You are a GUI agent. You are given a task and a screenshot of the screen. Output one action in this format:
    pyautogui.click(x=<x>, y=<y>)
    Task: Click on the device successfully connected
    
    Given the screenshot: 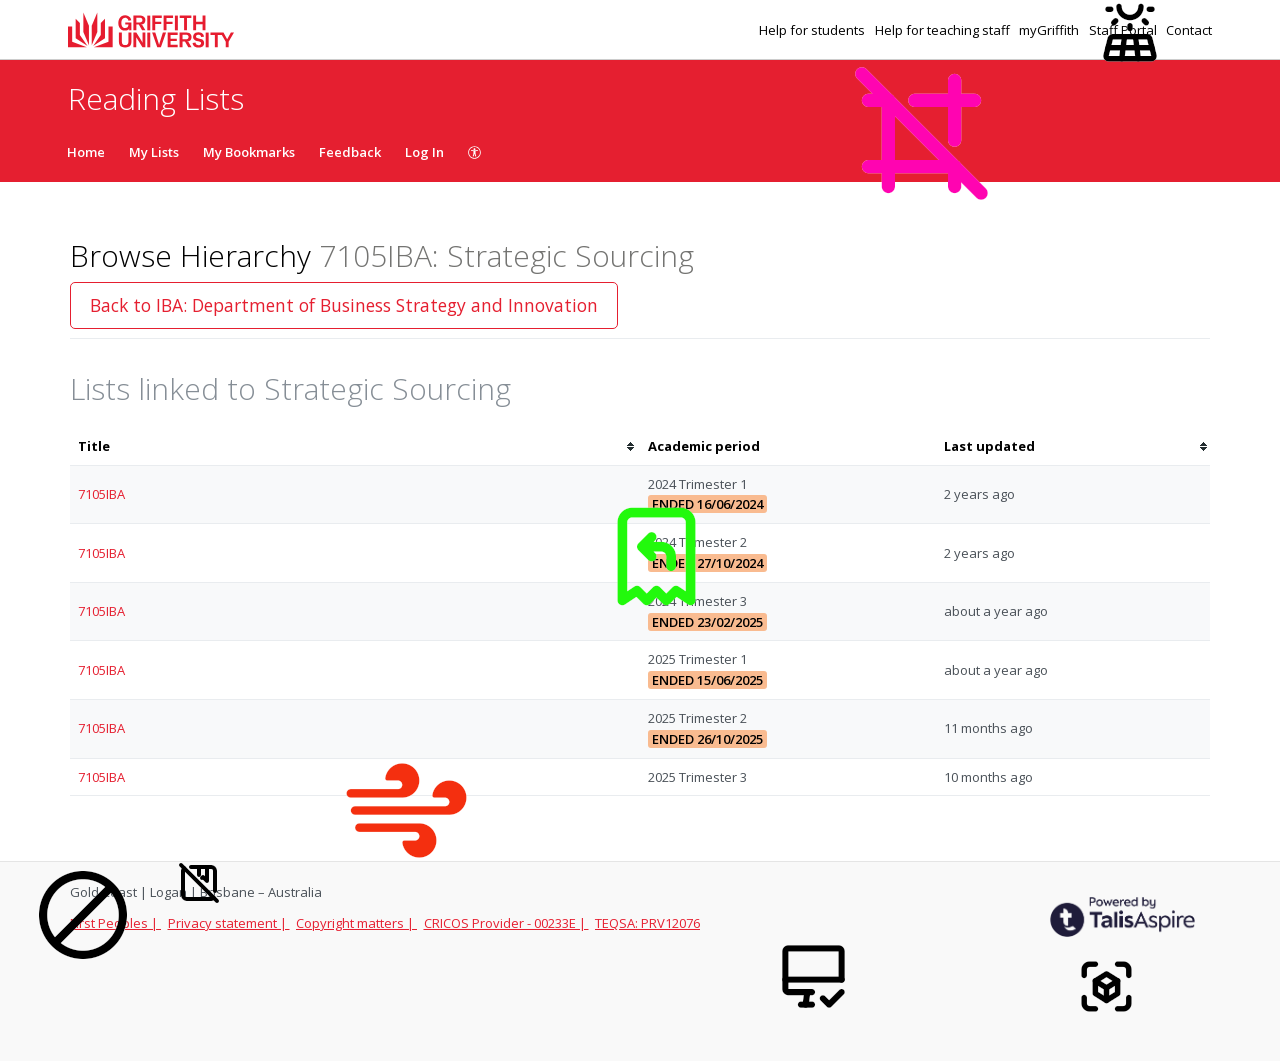 What is the action you would take?
    pyautogui.click(x=813, y=976)
    